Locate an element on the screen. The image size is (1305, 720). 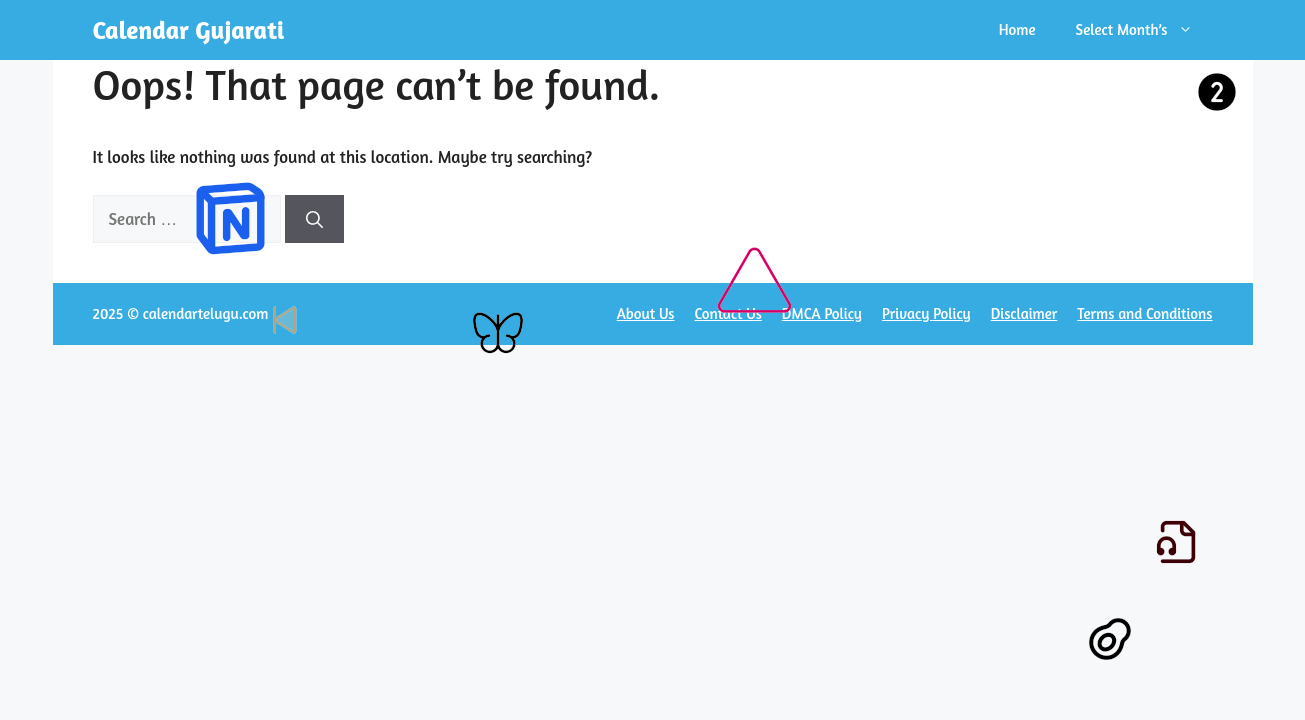
play or start media content is located at coordinates (754, 281).